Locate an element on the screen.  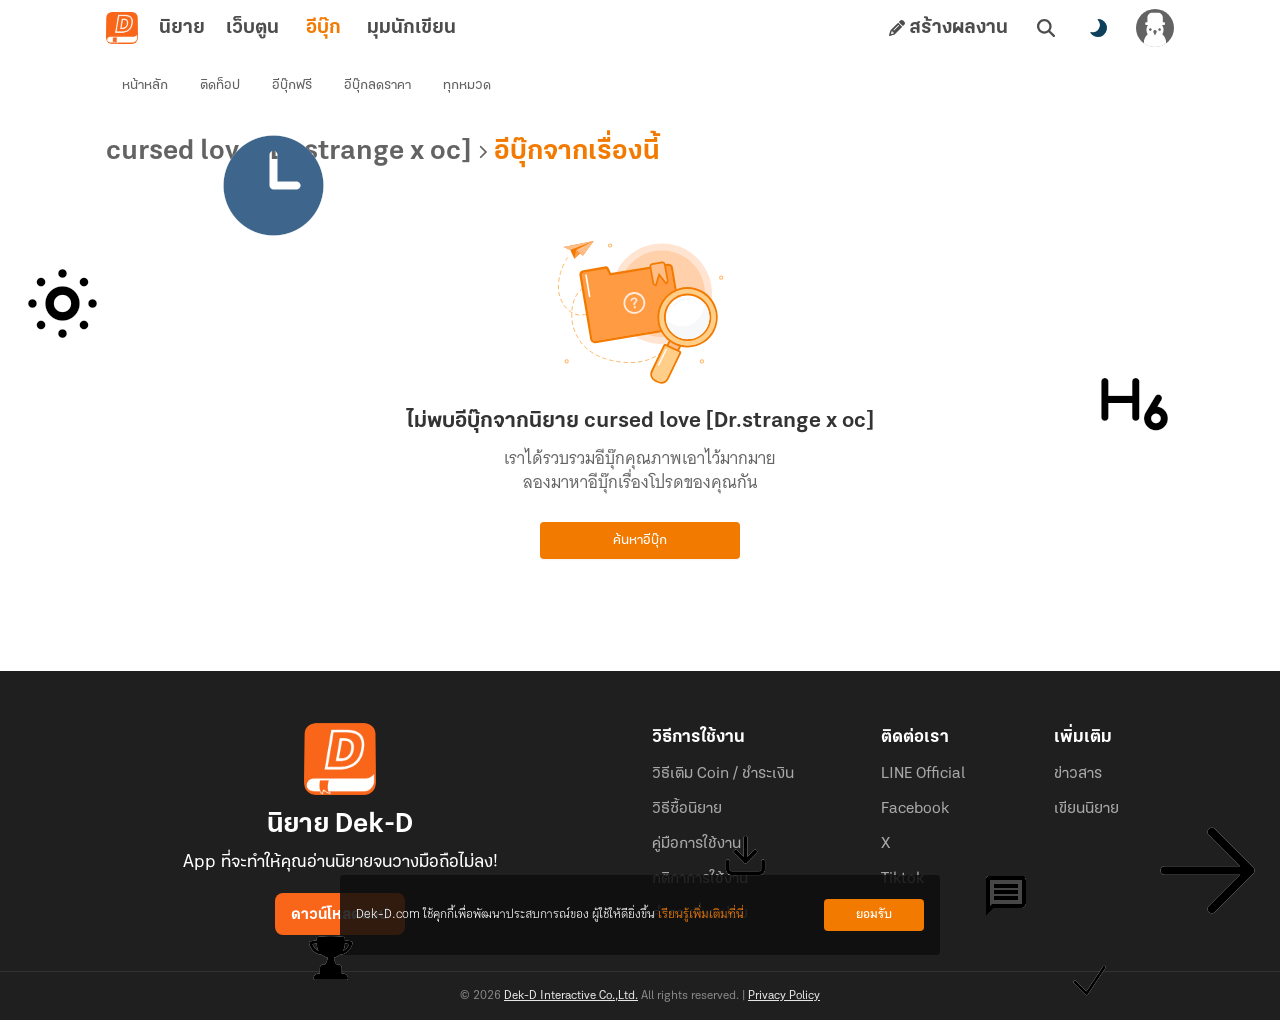
download a file or content is located at coordinates (745, 855).